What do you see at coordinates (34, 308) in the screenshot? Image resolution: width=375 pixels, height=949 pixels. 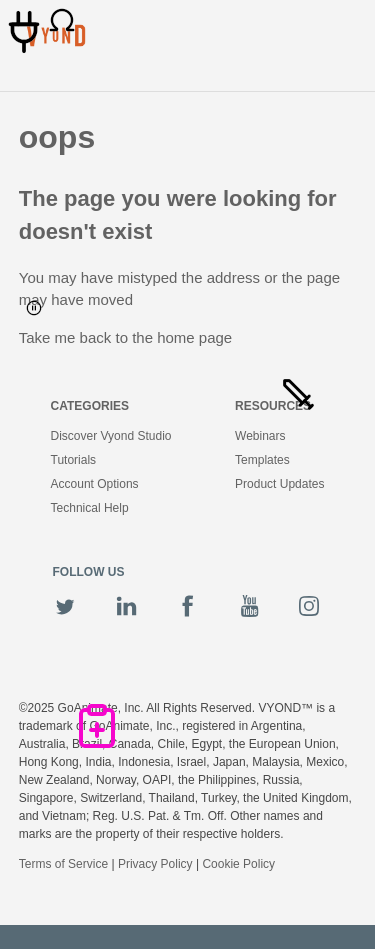 I see `pause media playback` at bounding box center [34, 308].